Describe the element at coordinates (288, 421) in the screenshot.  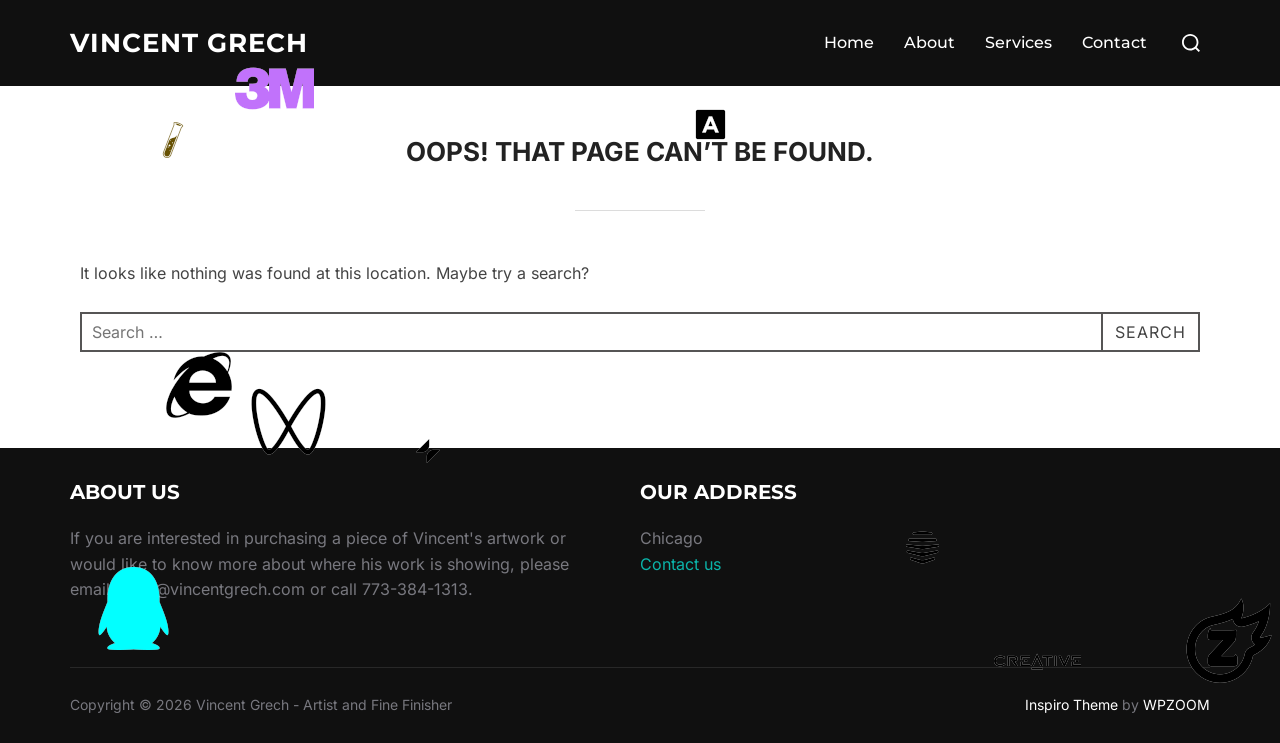
I see `open wechat channels` at that location.